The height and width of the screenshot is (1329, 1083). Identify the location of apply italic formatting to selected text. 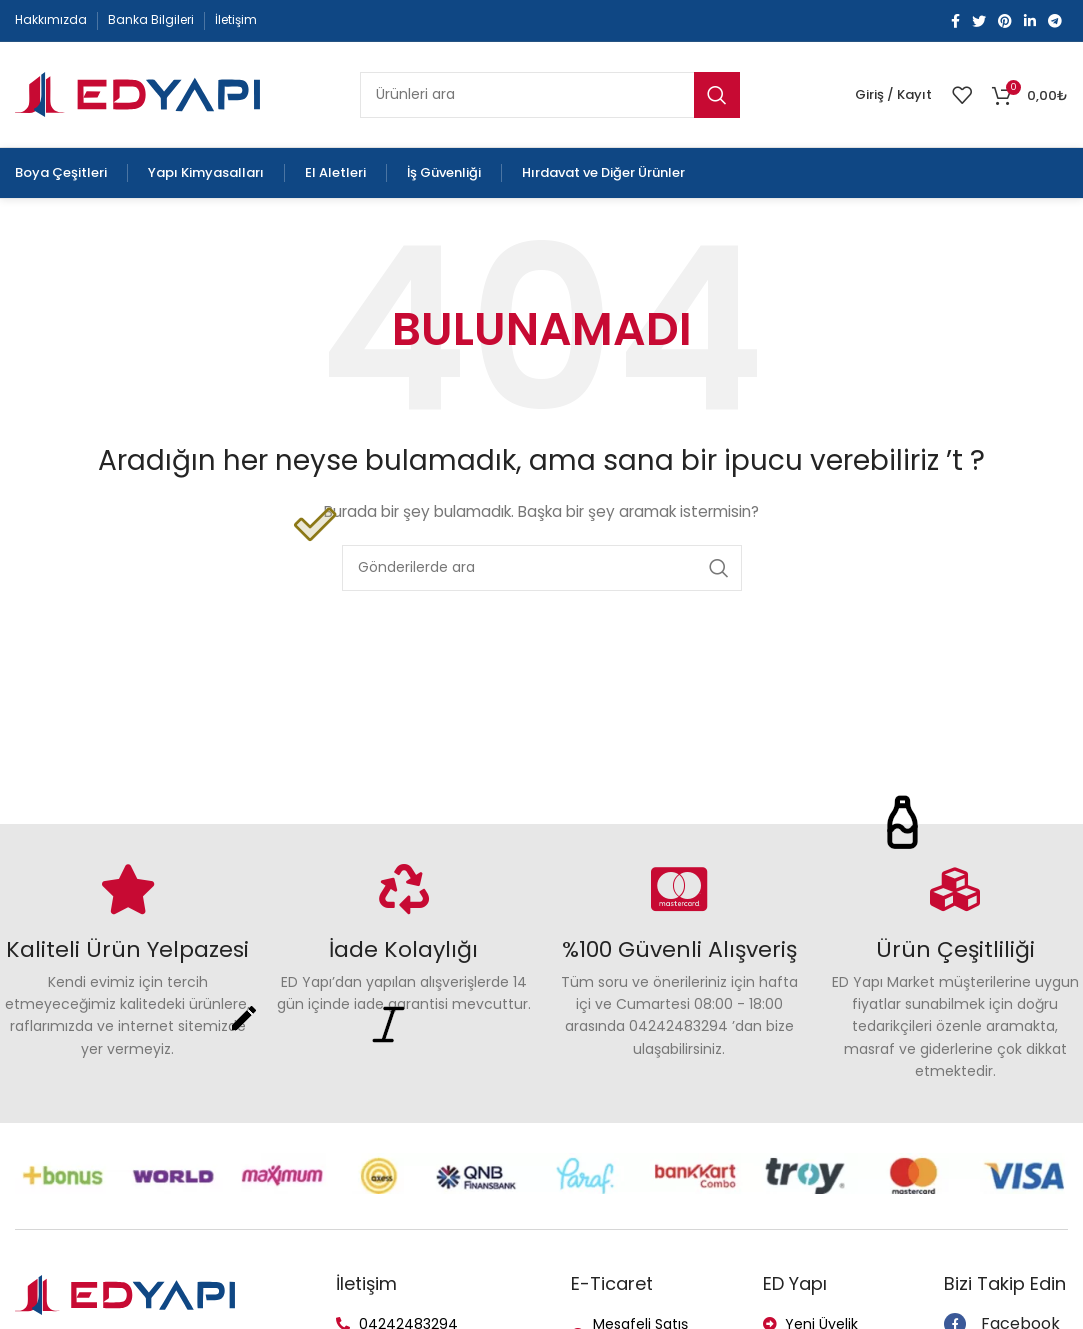
(388, 1024).